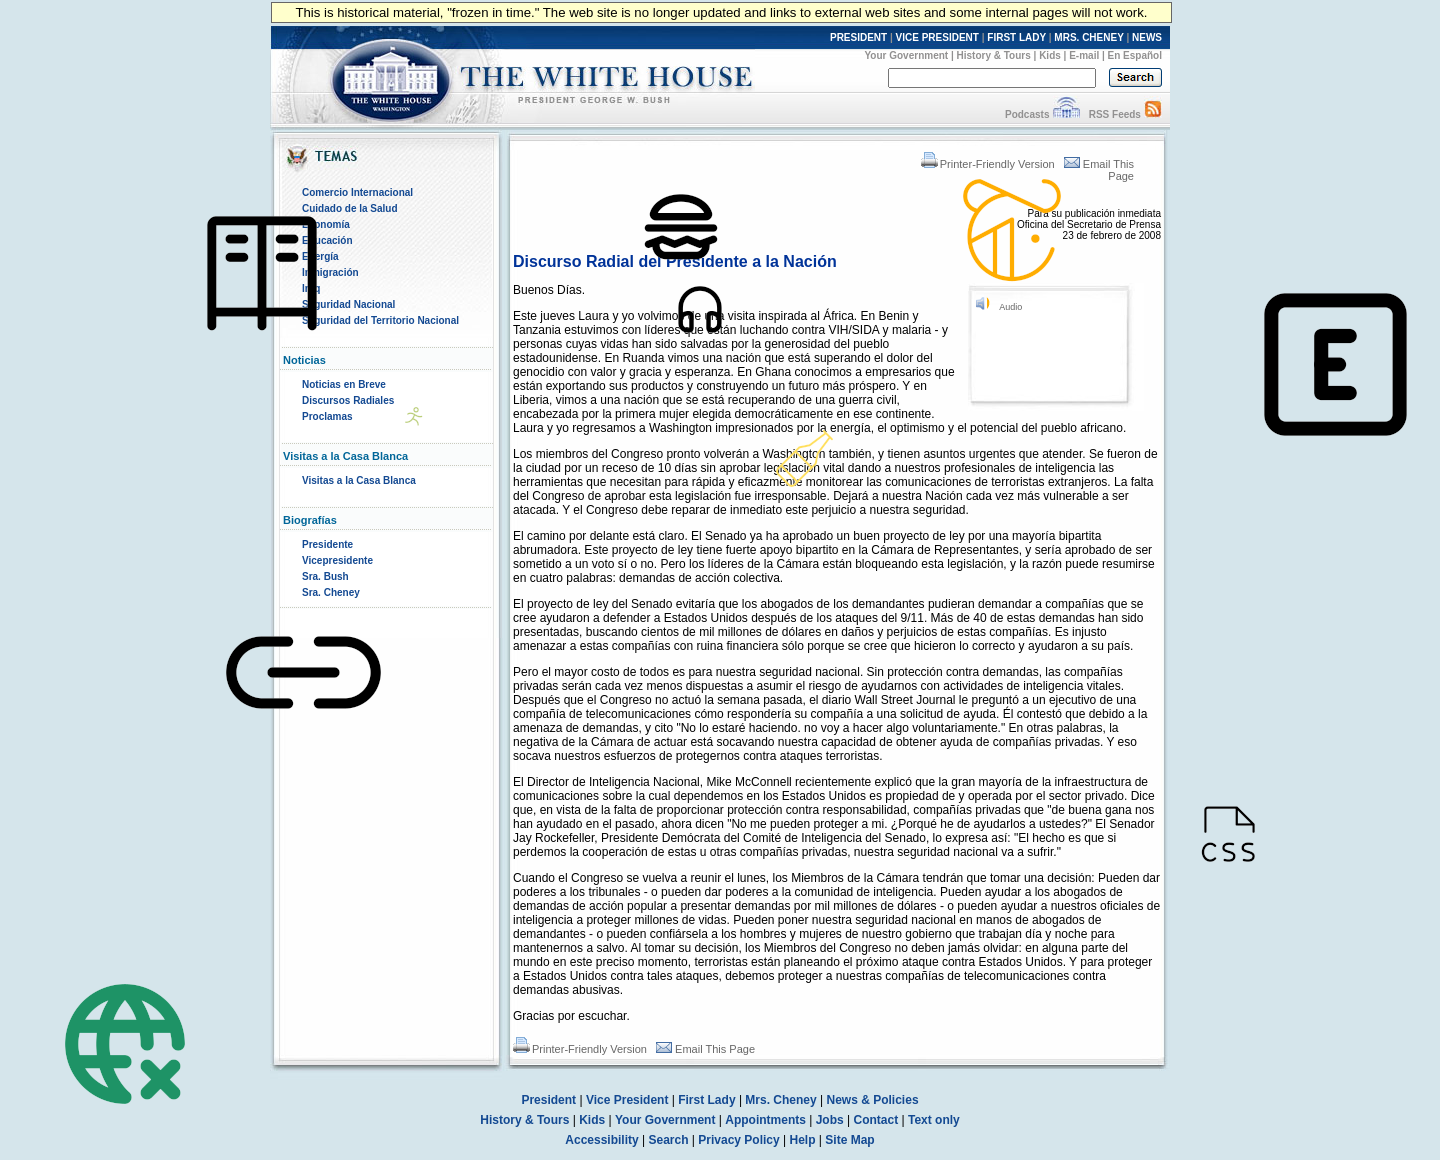  Describe the element at coordinates (1335, 364) in the screenshot. I see `indicates an "E" rating or classification` at that location.